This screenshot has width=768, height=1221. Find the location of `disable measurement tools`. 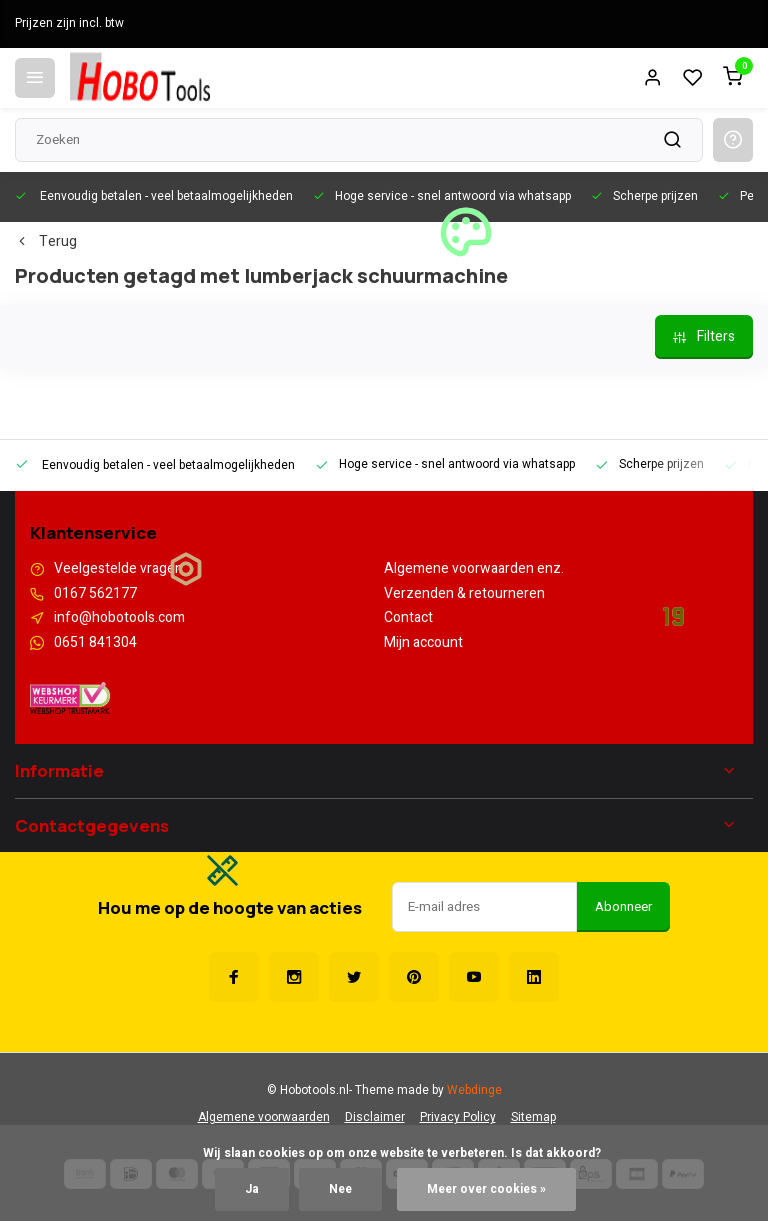

disable measurement tools is located at coordinates (222, 870).